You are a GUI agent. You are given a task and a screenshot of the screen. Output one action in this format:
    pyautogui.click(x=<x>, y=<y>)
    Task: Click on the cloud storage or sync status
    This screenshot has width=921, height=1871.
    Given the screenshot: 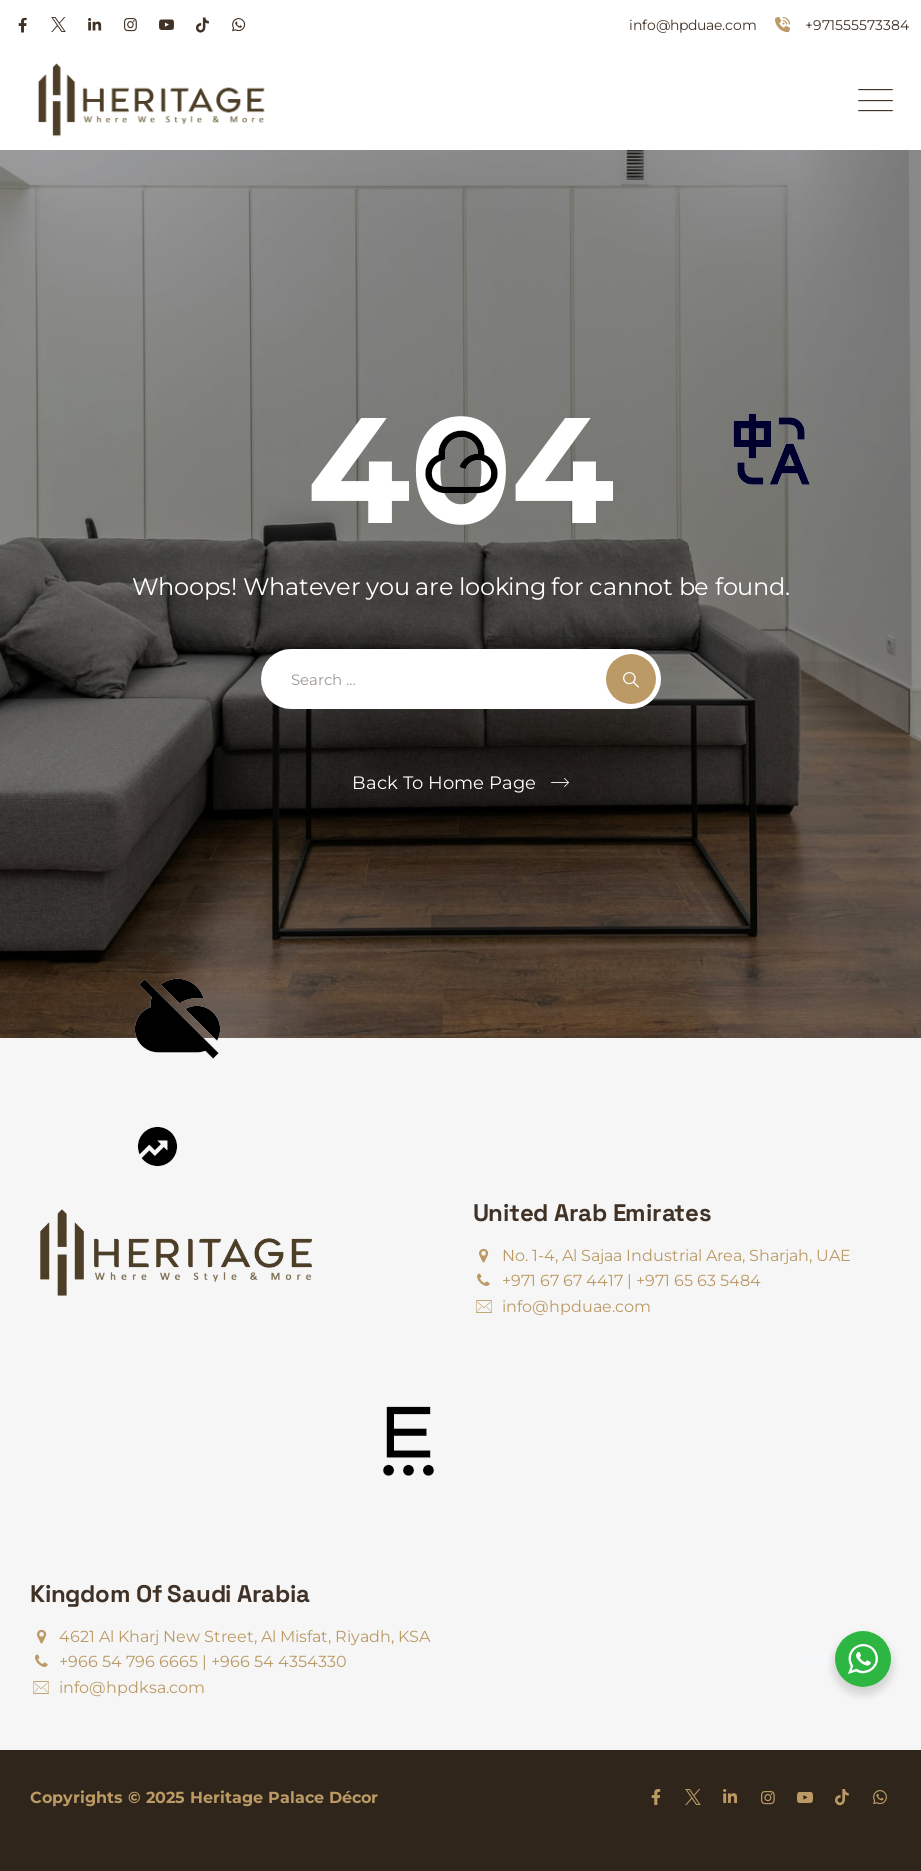 What is the action you would take?
    pyautogui.click(x=461, y=463)
    